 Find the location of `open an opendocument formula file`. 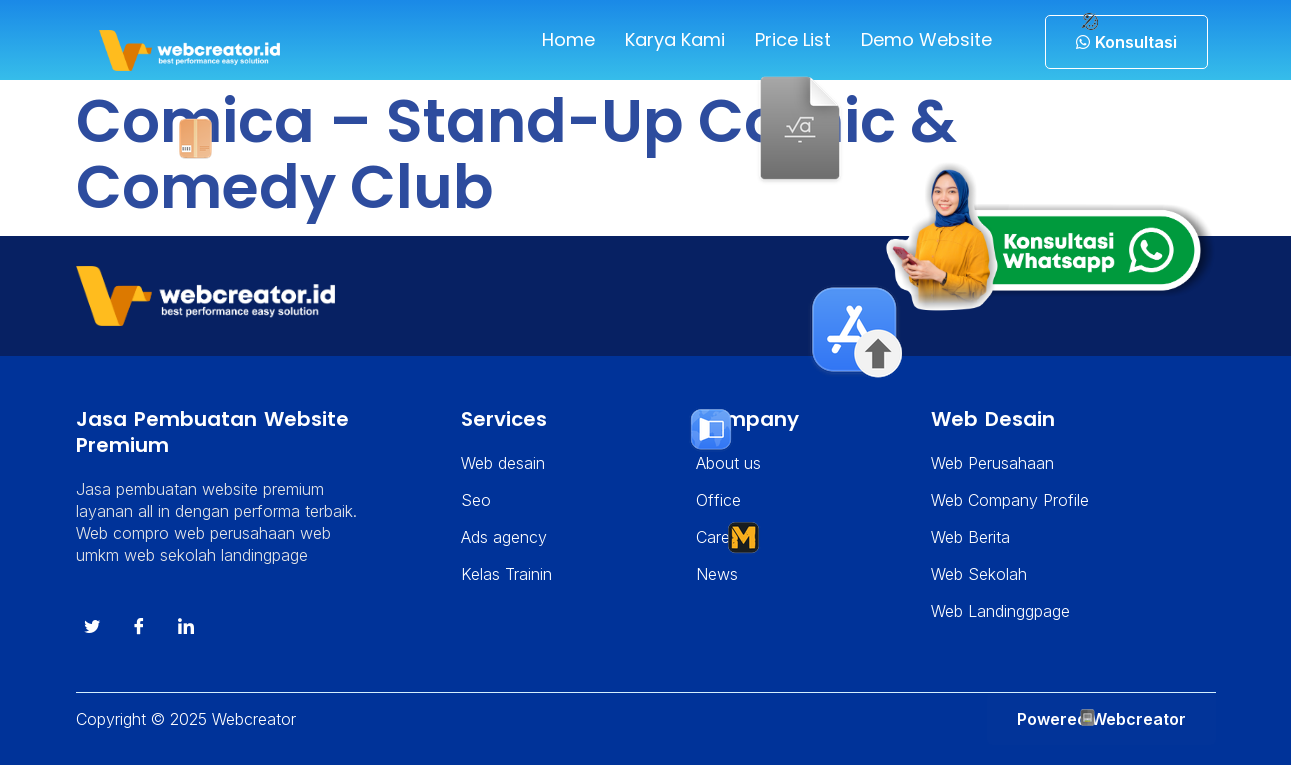

open an opendocument formula file is located at coordinates (800, 130).